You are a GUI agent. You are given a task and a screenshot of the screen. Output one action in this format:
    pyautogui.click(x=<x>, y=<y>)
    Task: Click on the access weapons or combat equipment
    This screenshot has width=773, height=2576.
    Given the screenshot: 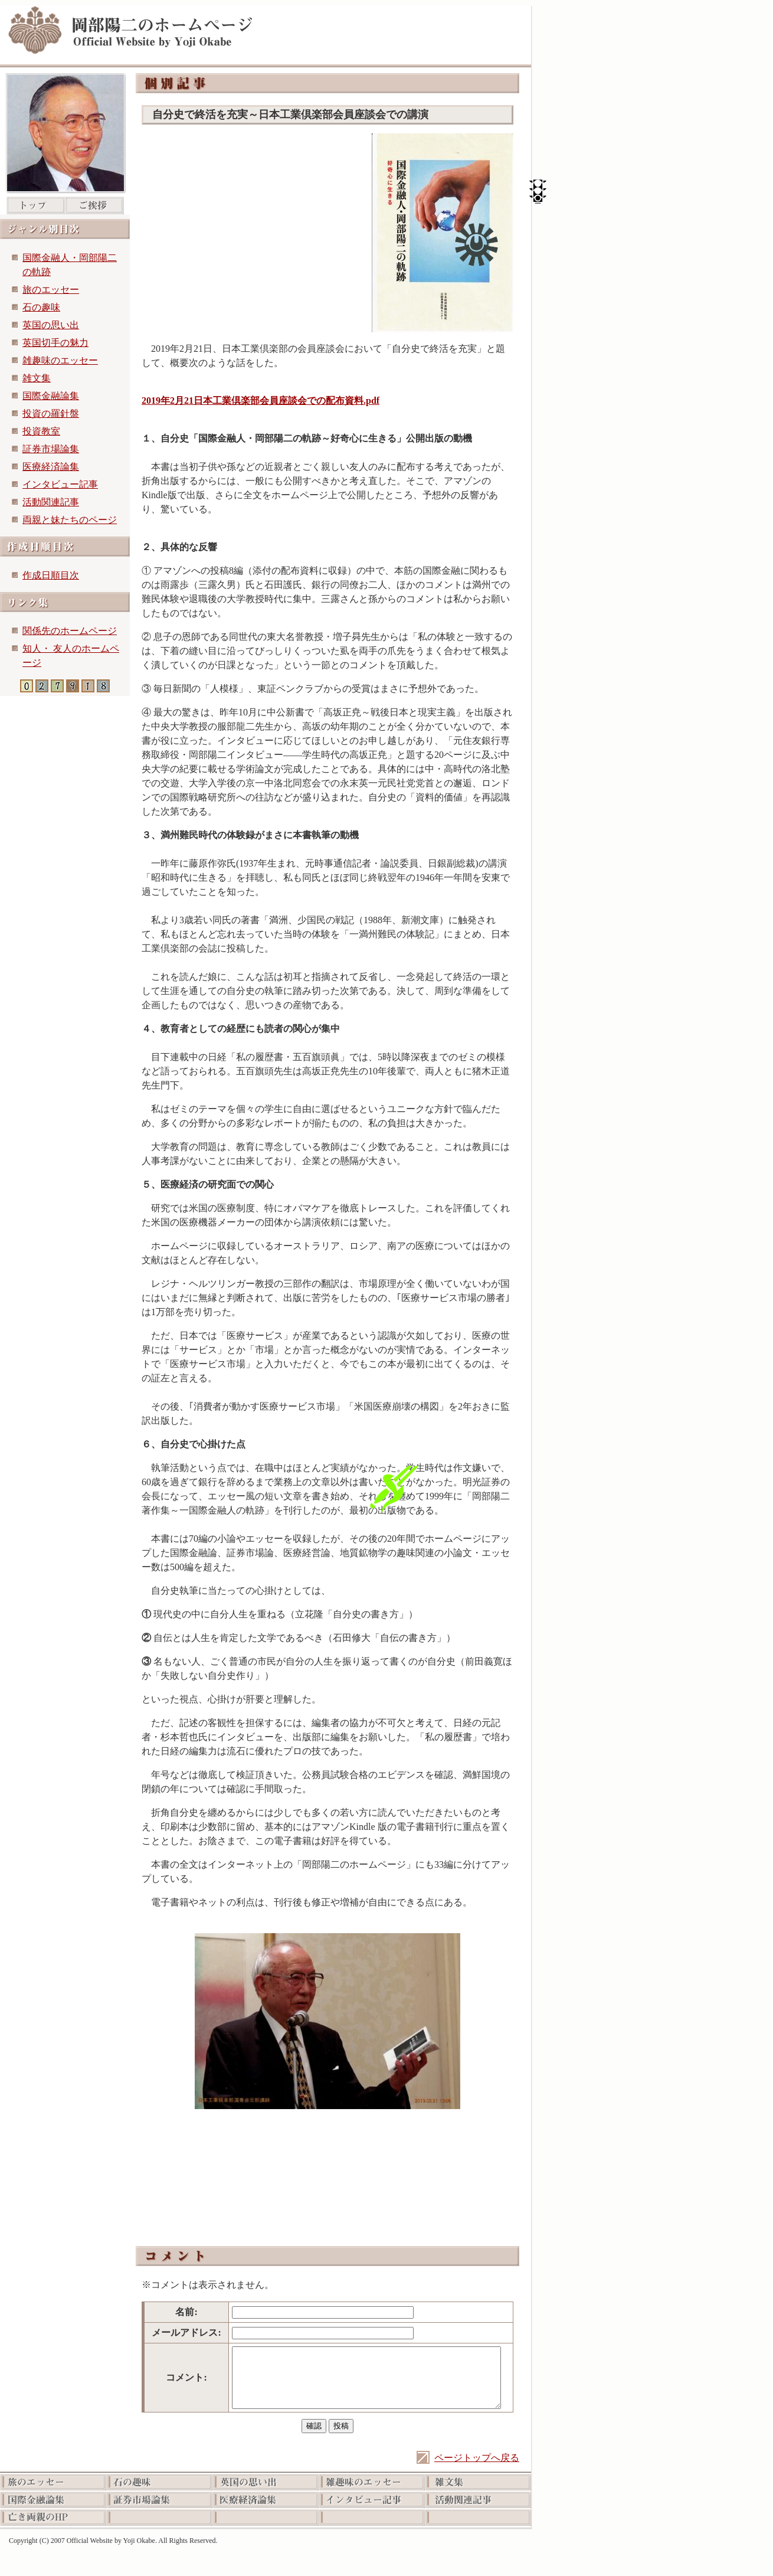 What is the action you would take?
    pyautogui.click(x=394, y=1490)
    